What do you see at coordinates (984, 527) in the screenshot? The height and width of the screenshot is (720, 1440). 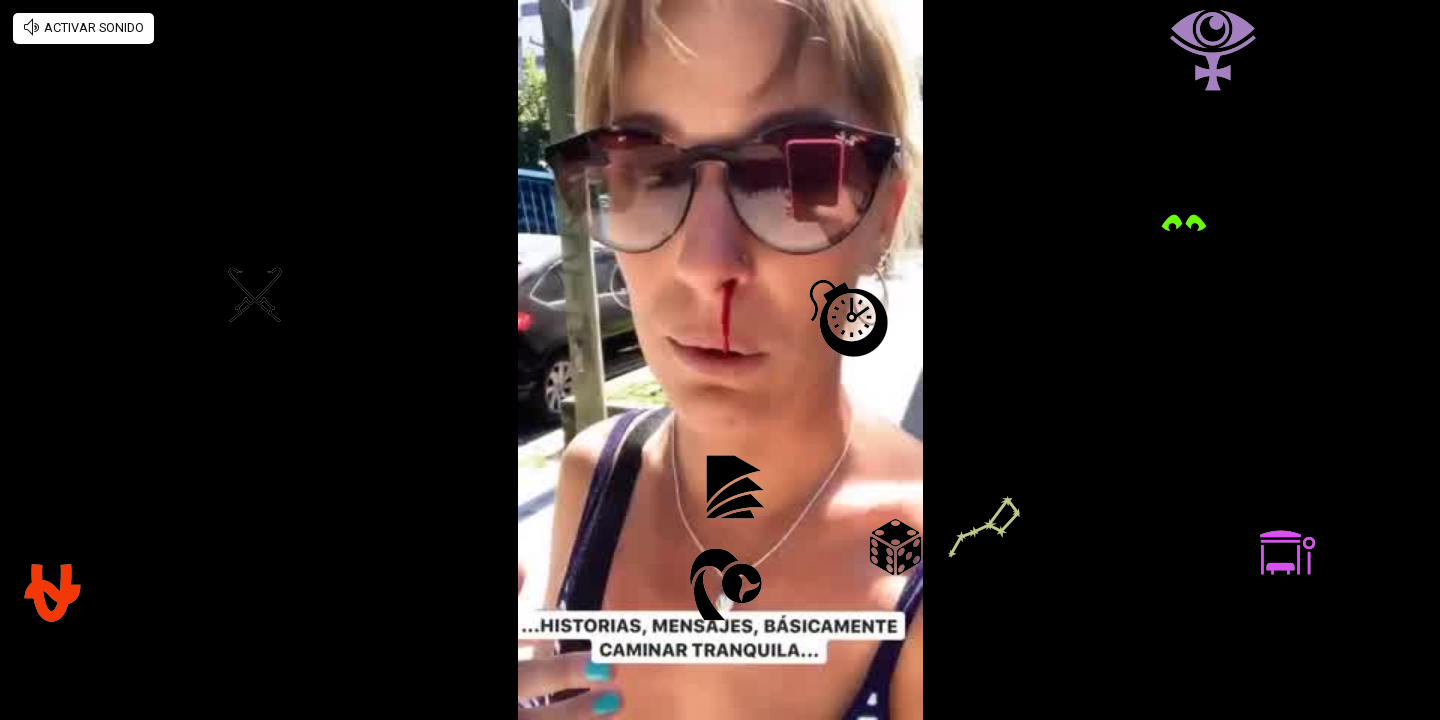 I see `view ursa major constellation` at bounding box center [984, 527].